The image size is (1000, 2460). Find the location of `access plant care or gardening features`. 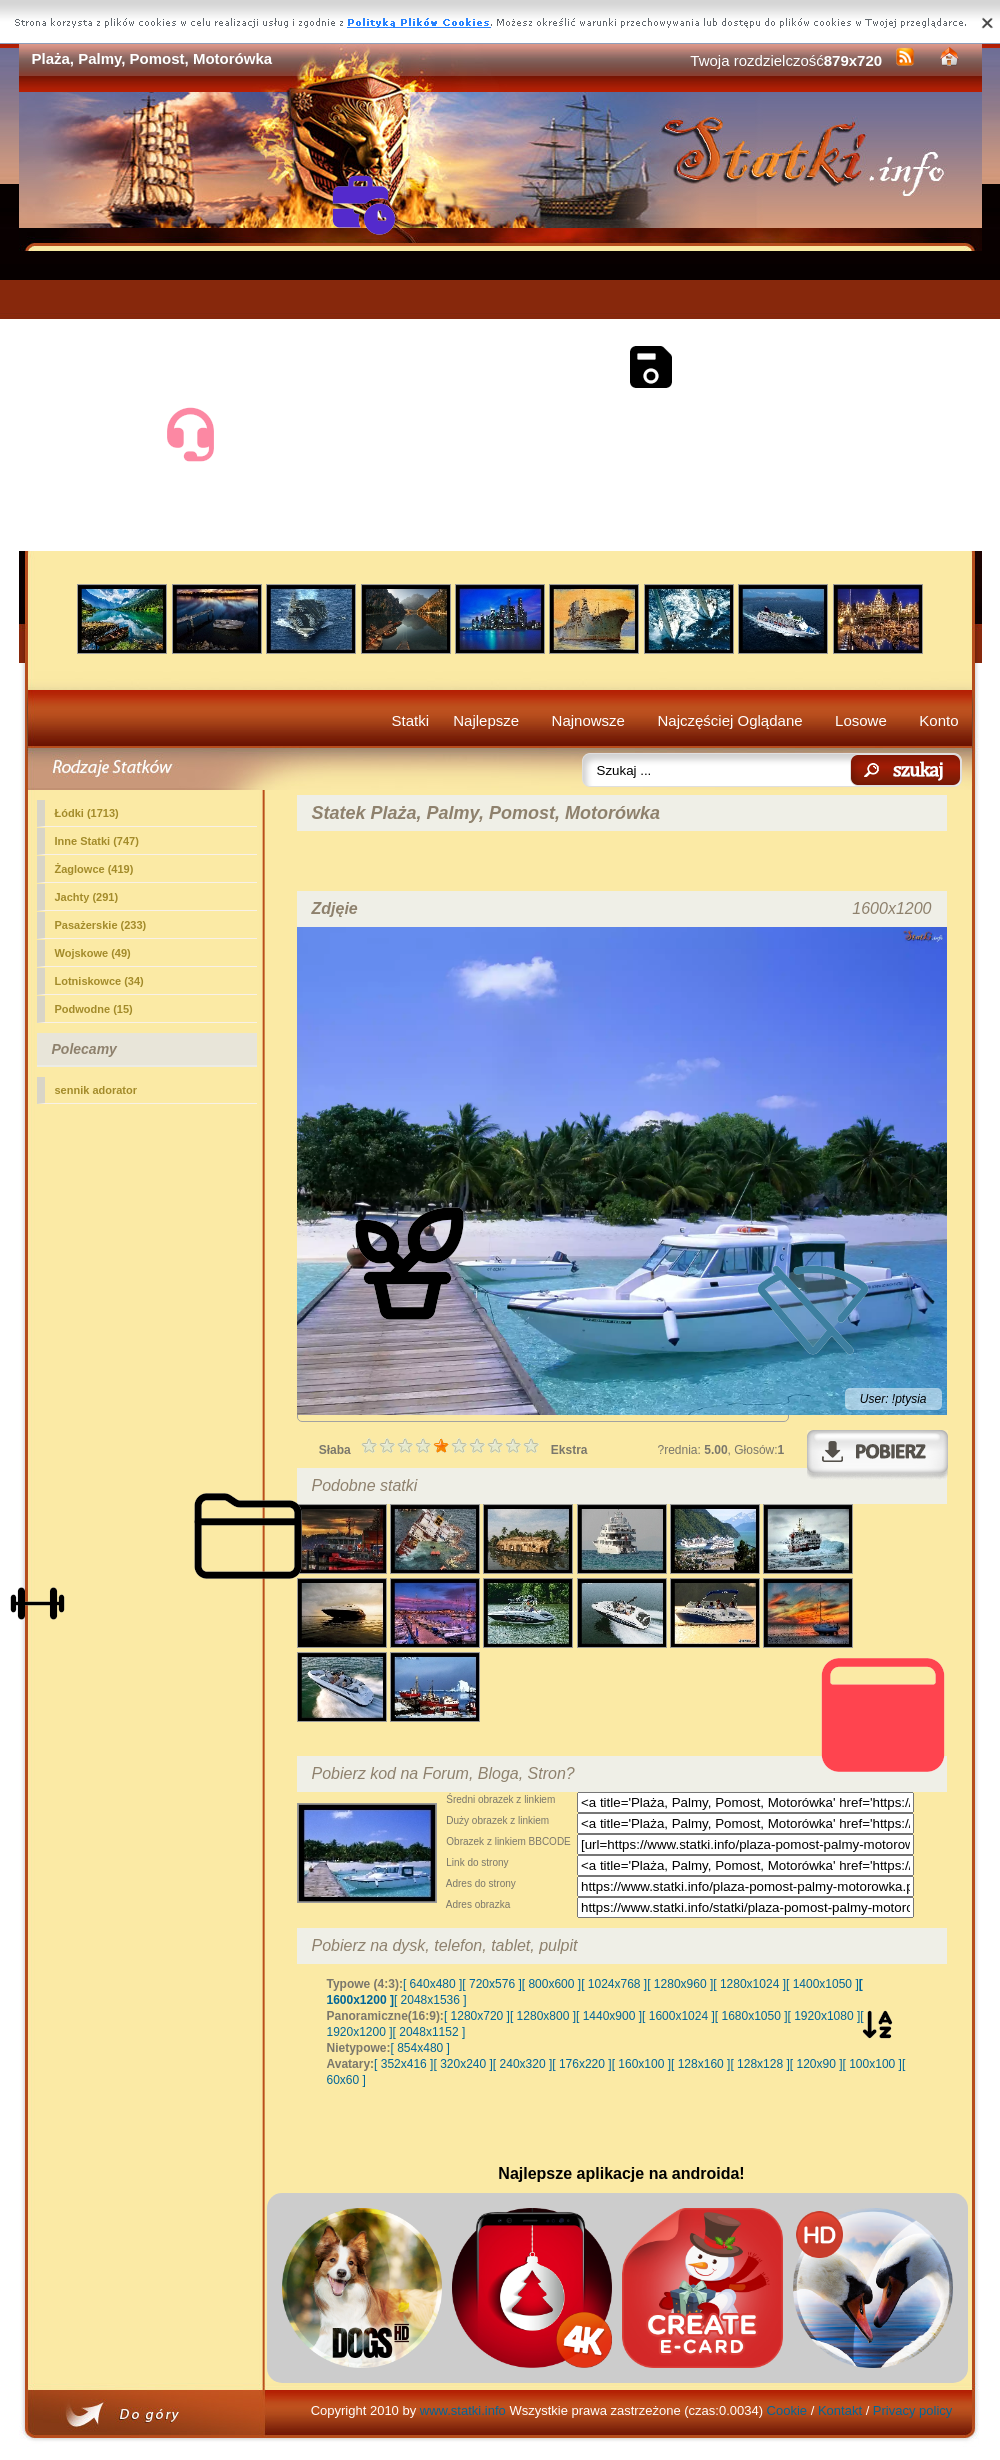

access plant care or gardening features is located at coordinates (407, 1263).